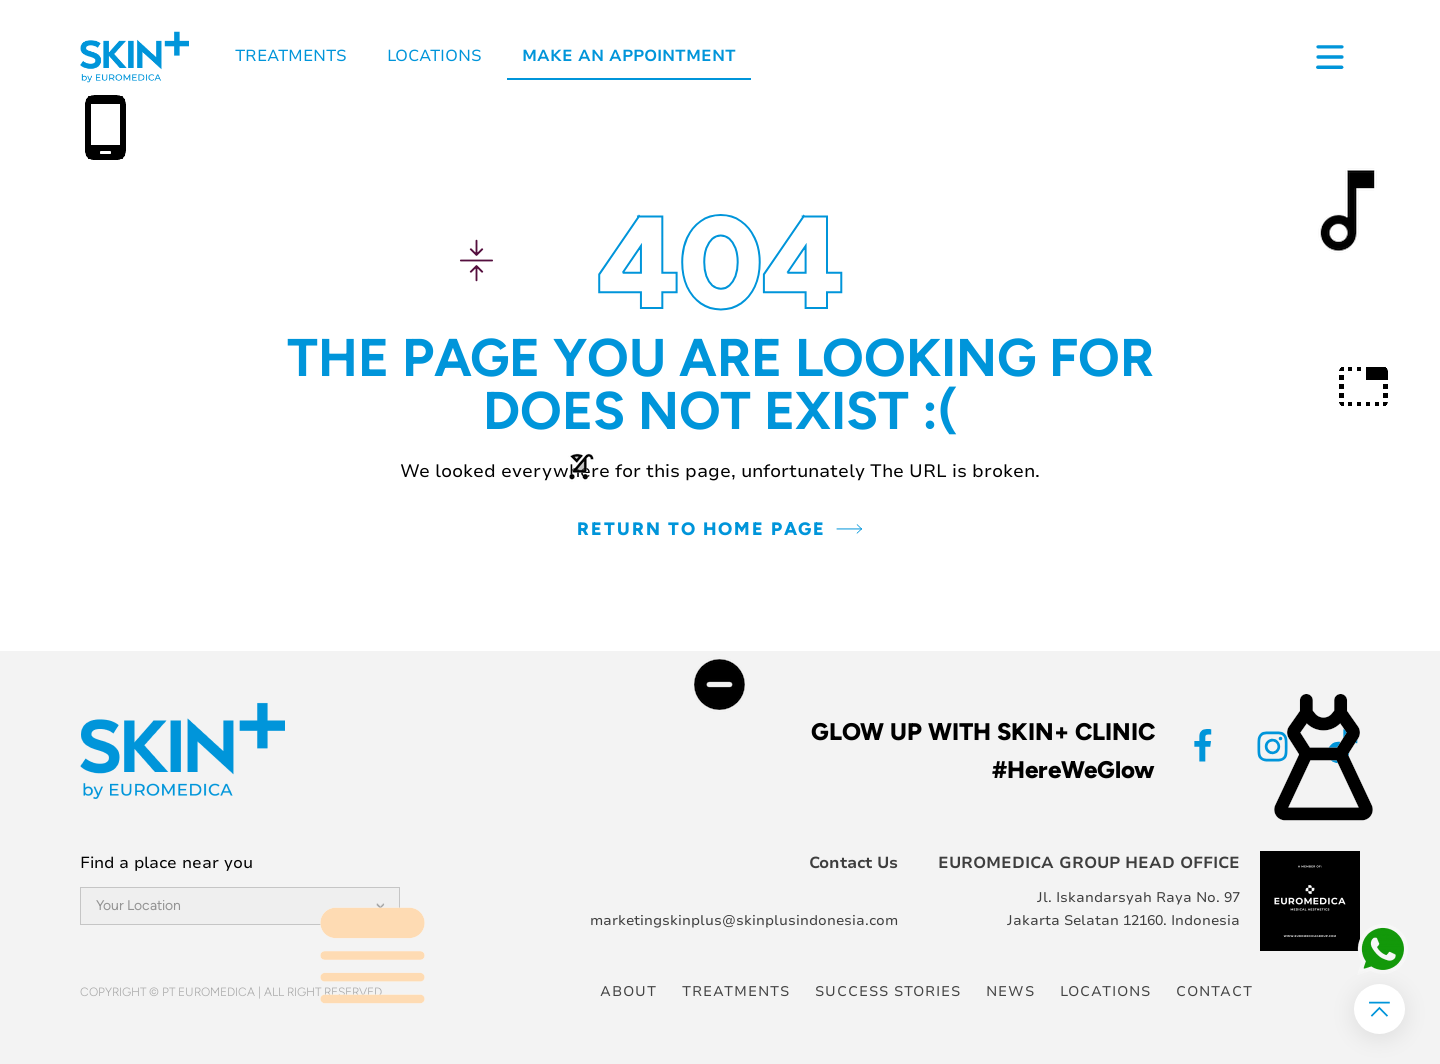 The height and width of the screenshot is (1064, 1440). I want to click on play or access audio content, so click(1347, 210).